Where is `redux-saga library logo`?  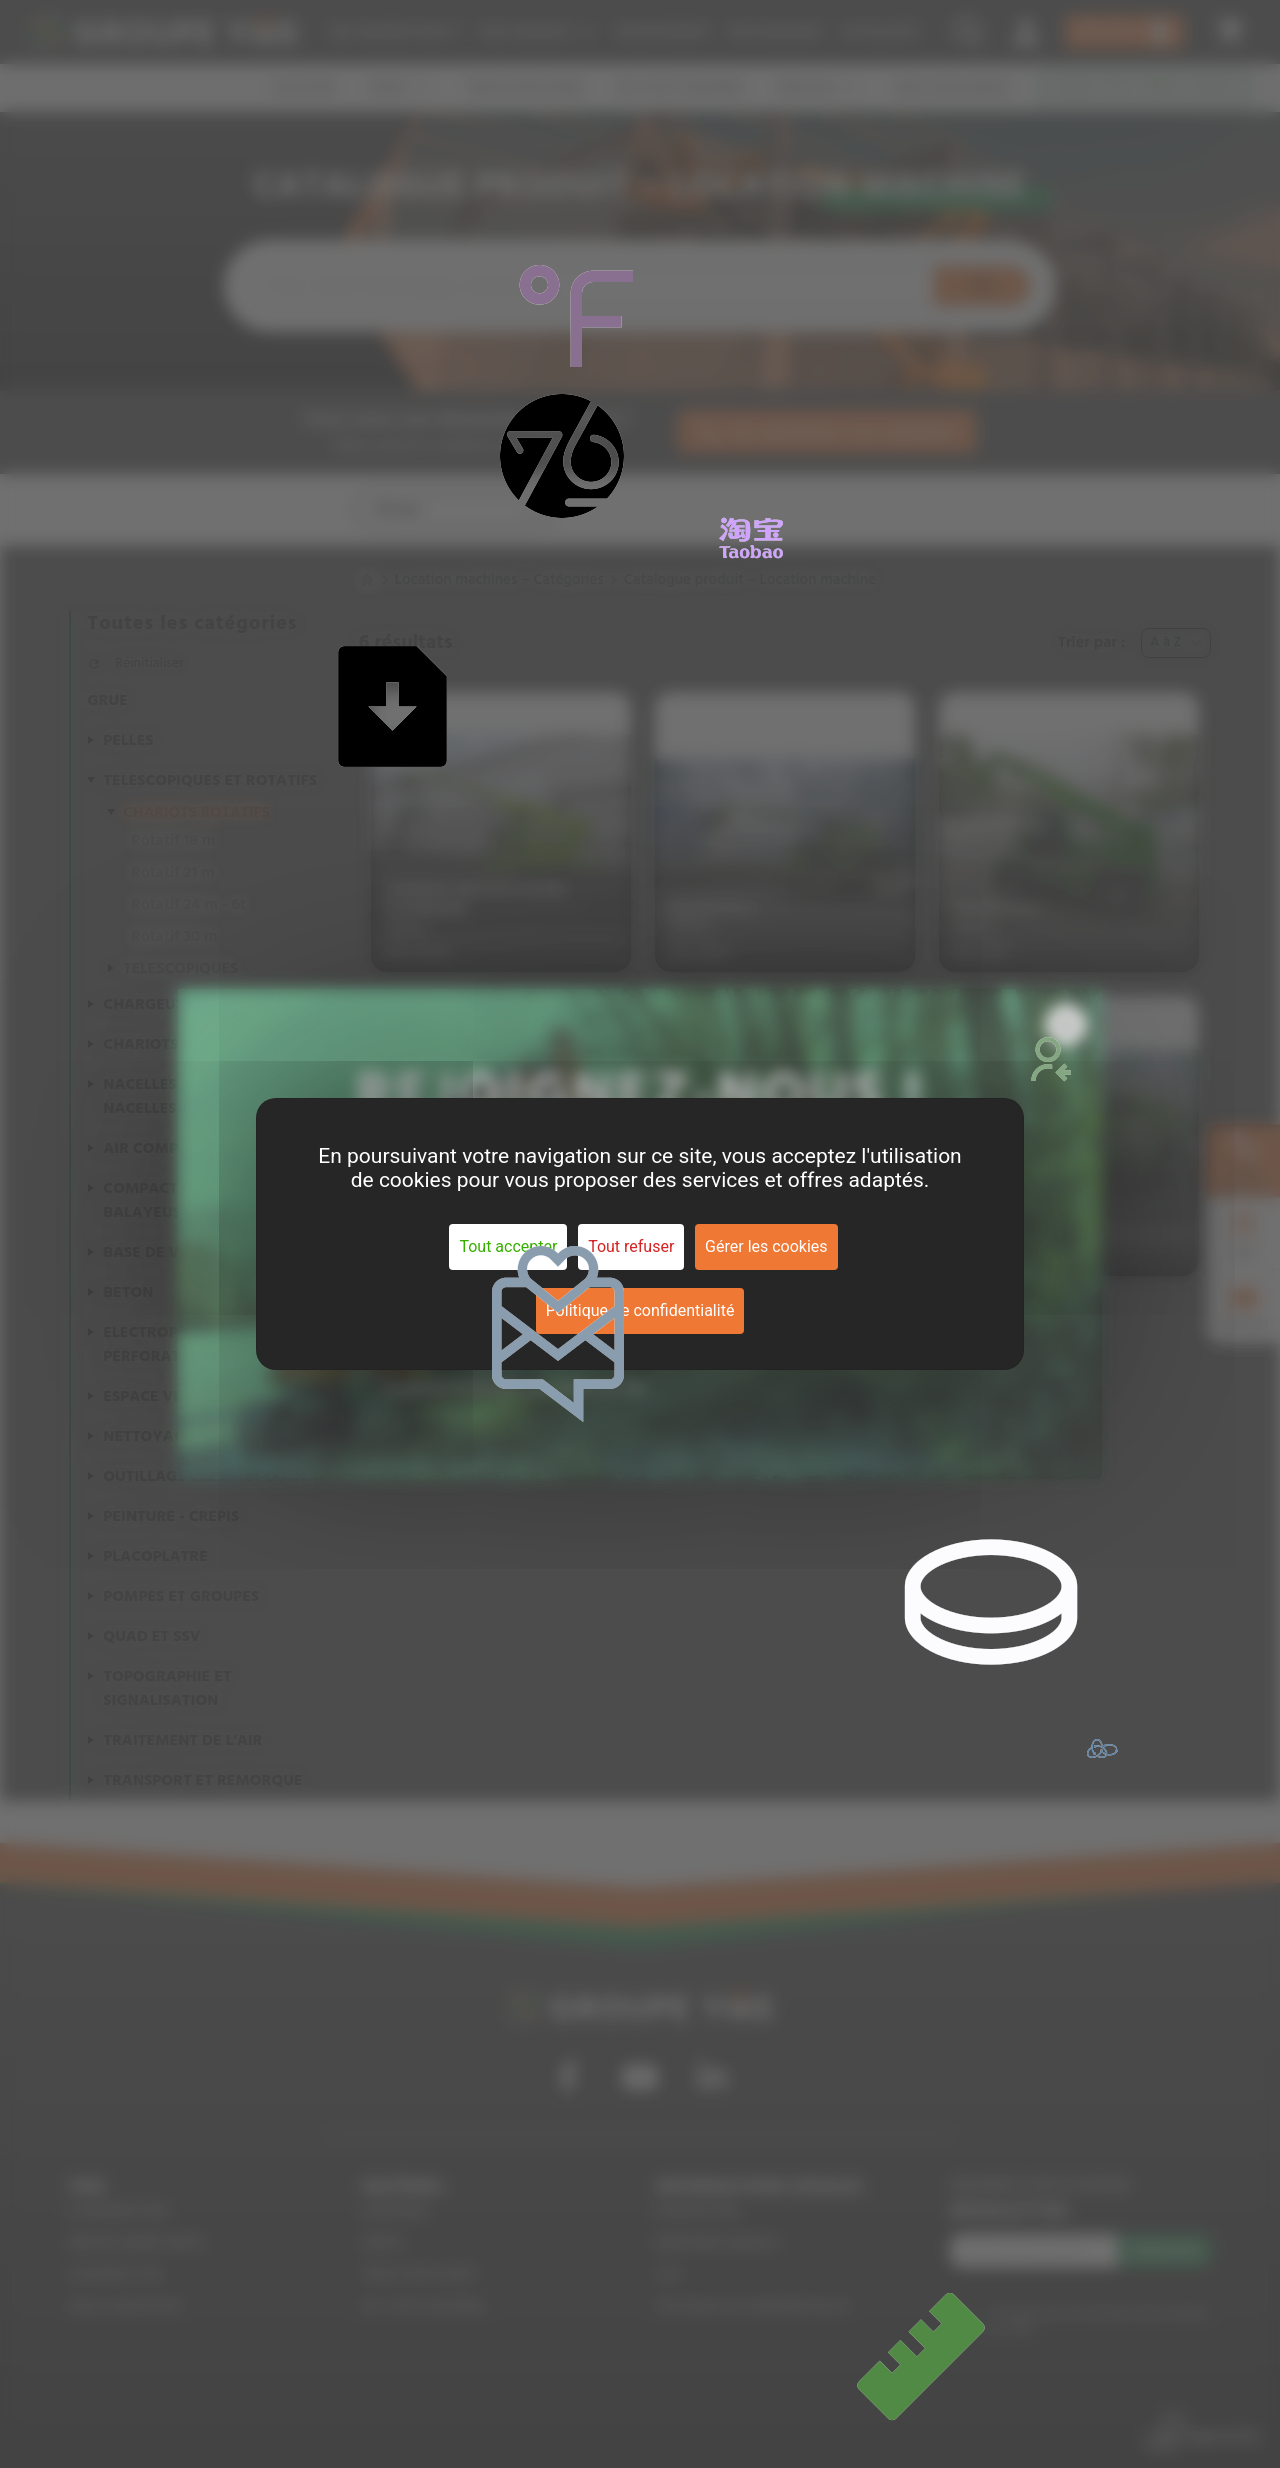 redux-saga library logo is located at coordinates (1102, 1748).